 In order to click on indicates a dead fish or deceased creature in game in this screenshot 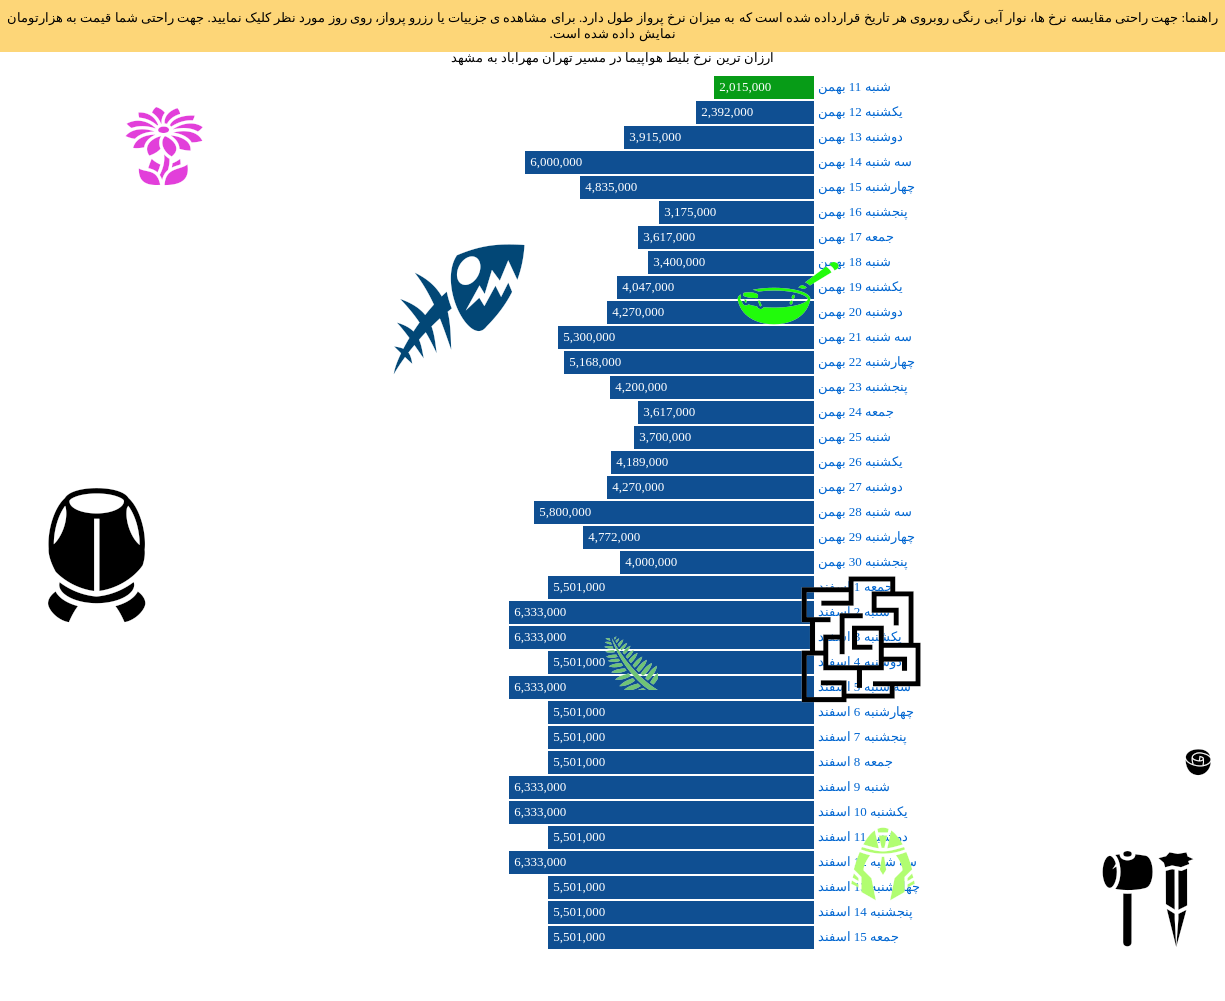, I will do `click(459, 309)`.